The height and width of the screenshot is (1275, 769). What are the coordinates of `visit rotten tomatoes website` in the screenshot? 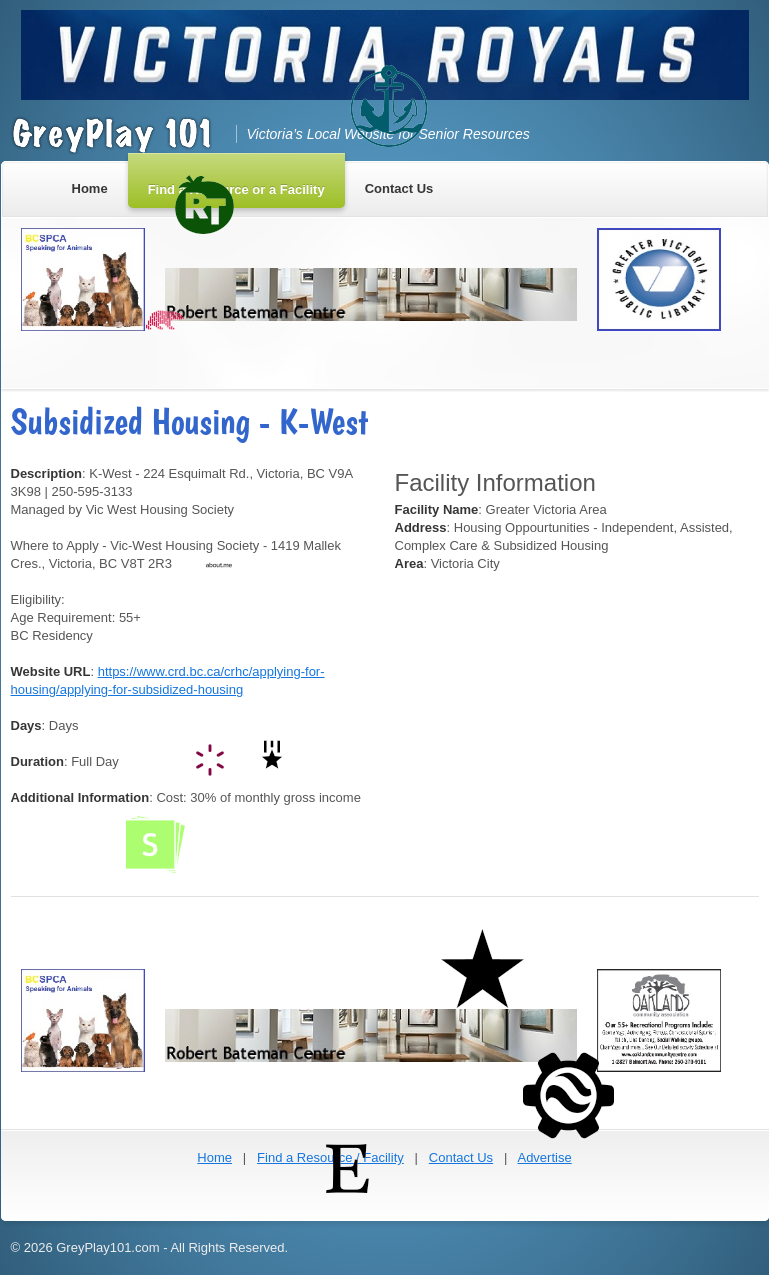 It's located at (204, 204).